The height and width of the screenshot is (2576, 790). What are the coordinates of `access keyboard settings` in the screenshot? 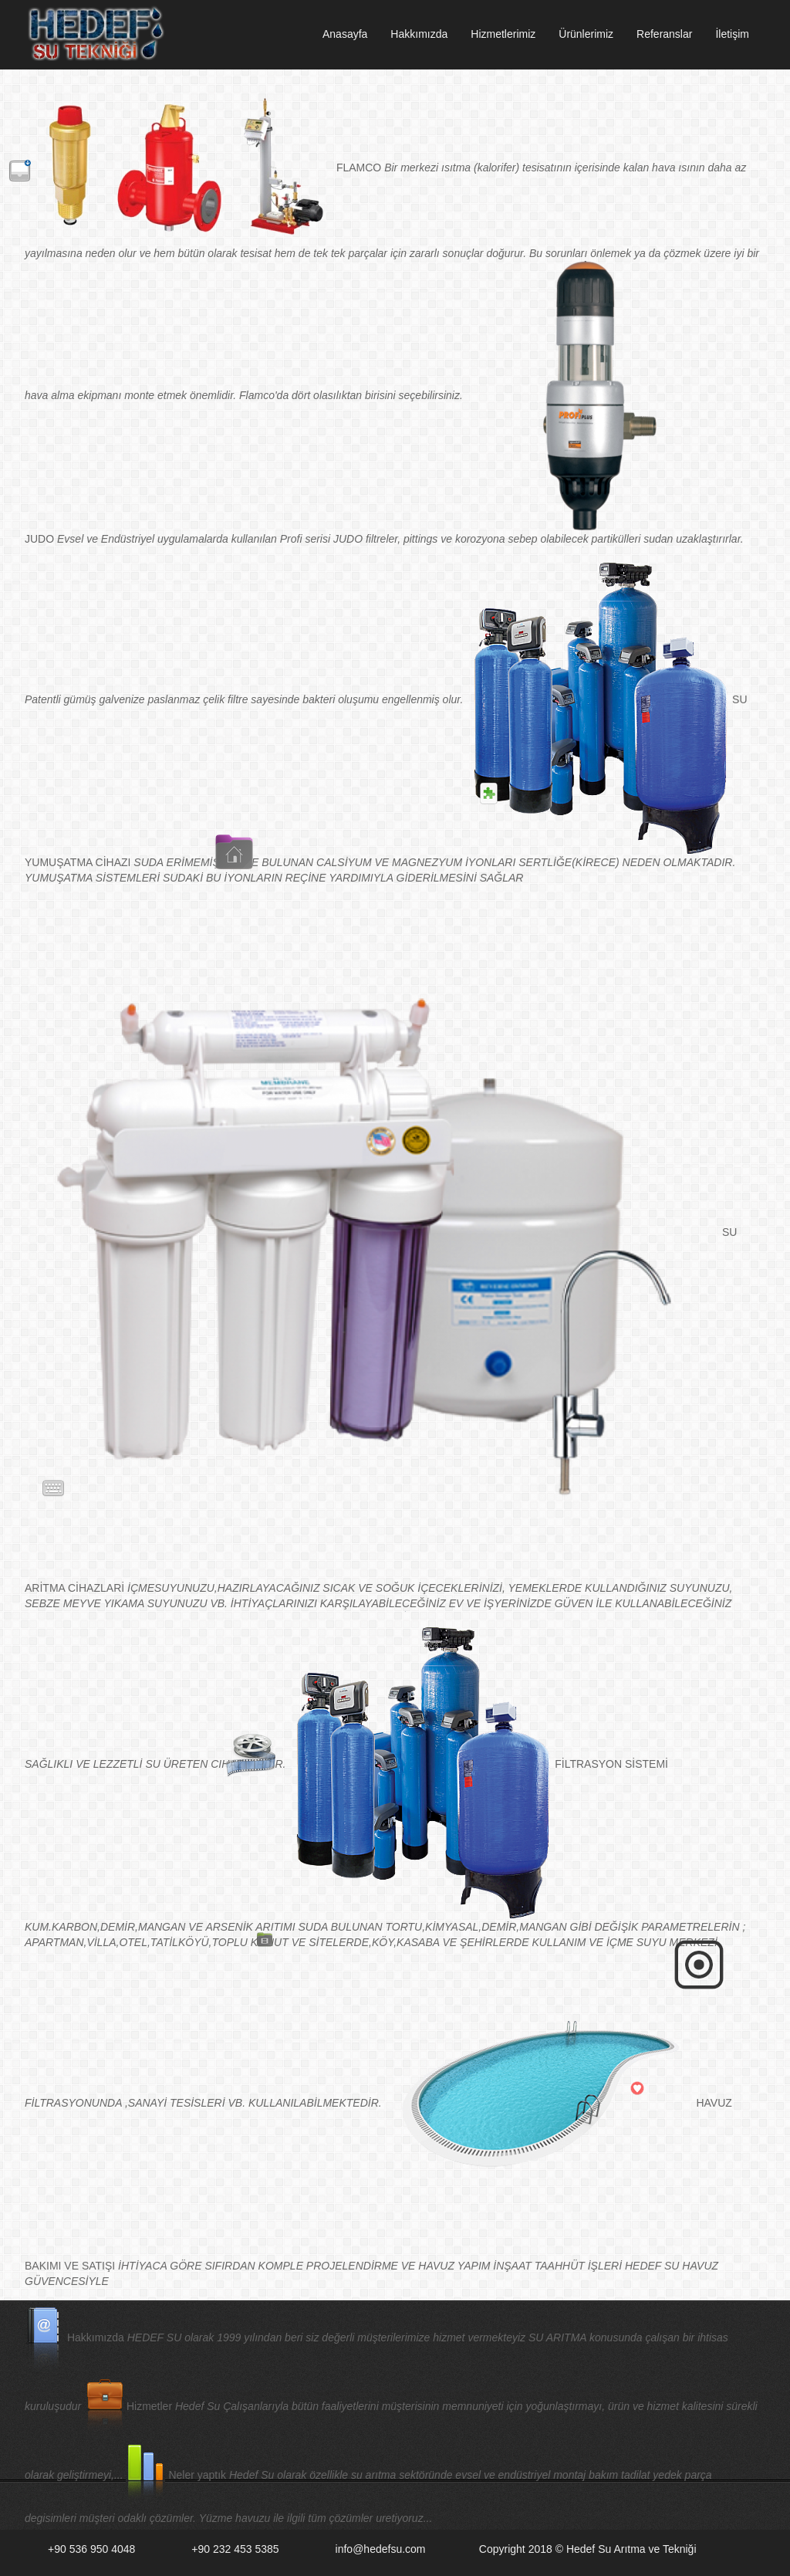 It's located at (53, 1488).